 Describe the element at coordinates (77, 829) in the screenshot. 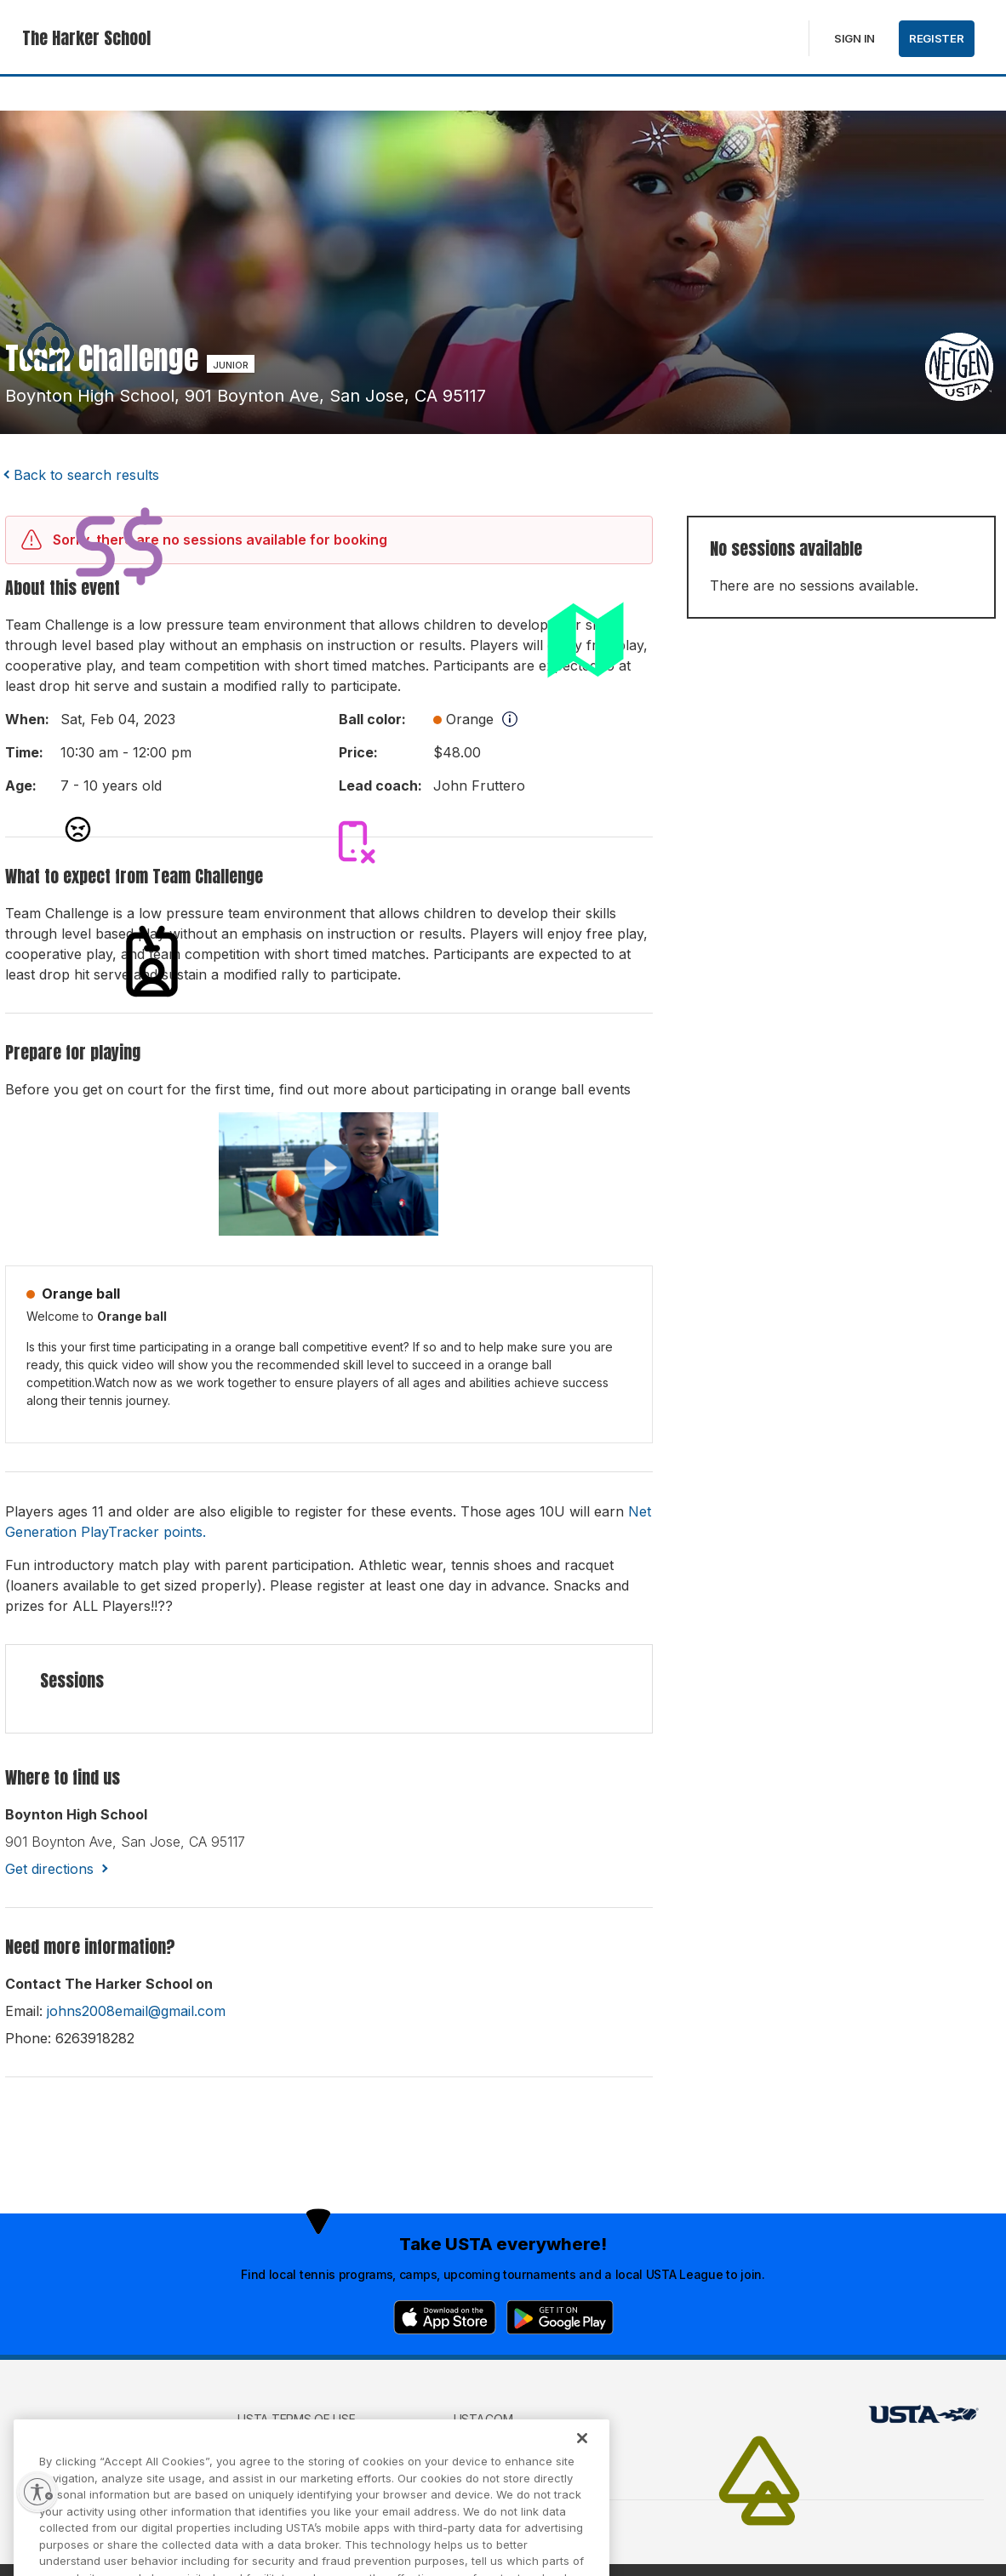

I see `react to a message with anger` at that location.